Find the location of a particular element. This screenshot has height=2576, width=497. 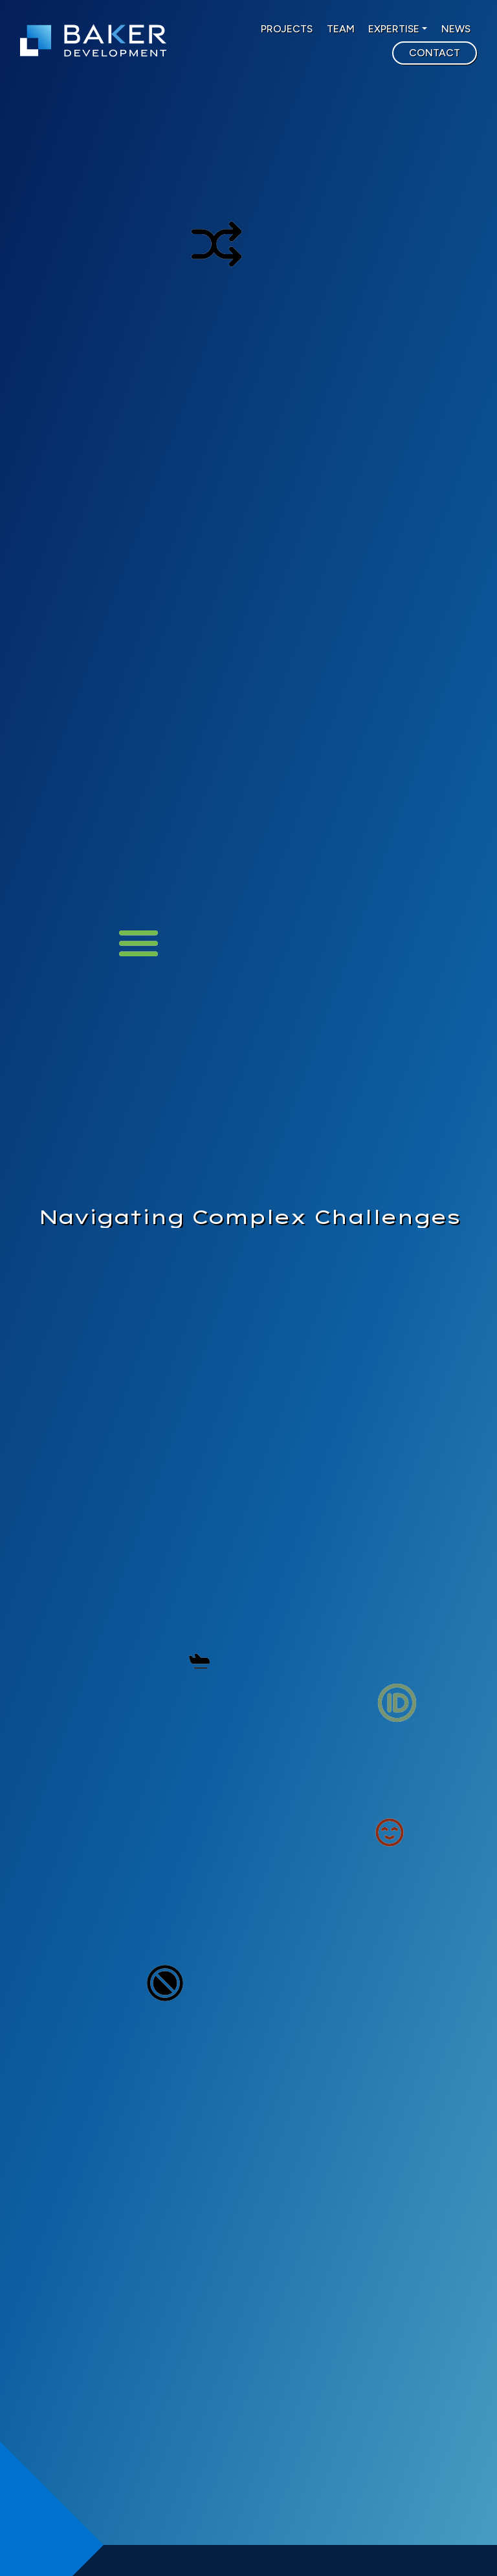

rate your experience positively is located at coordinates (390, 1832).